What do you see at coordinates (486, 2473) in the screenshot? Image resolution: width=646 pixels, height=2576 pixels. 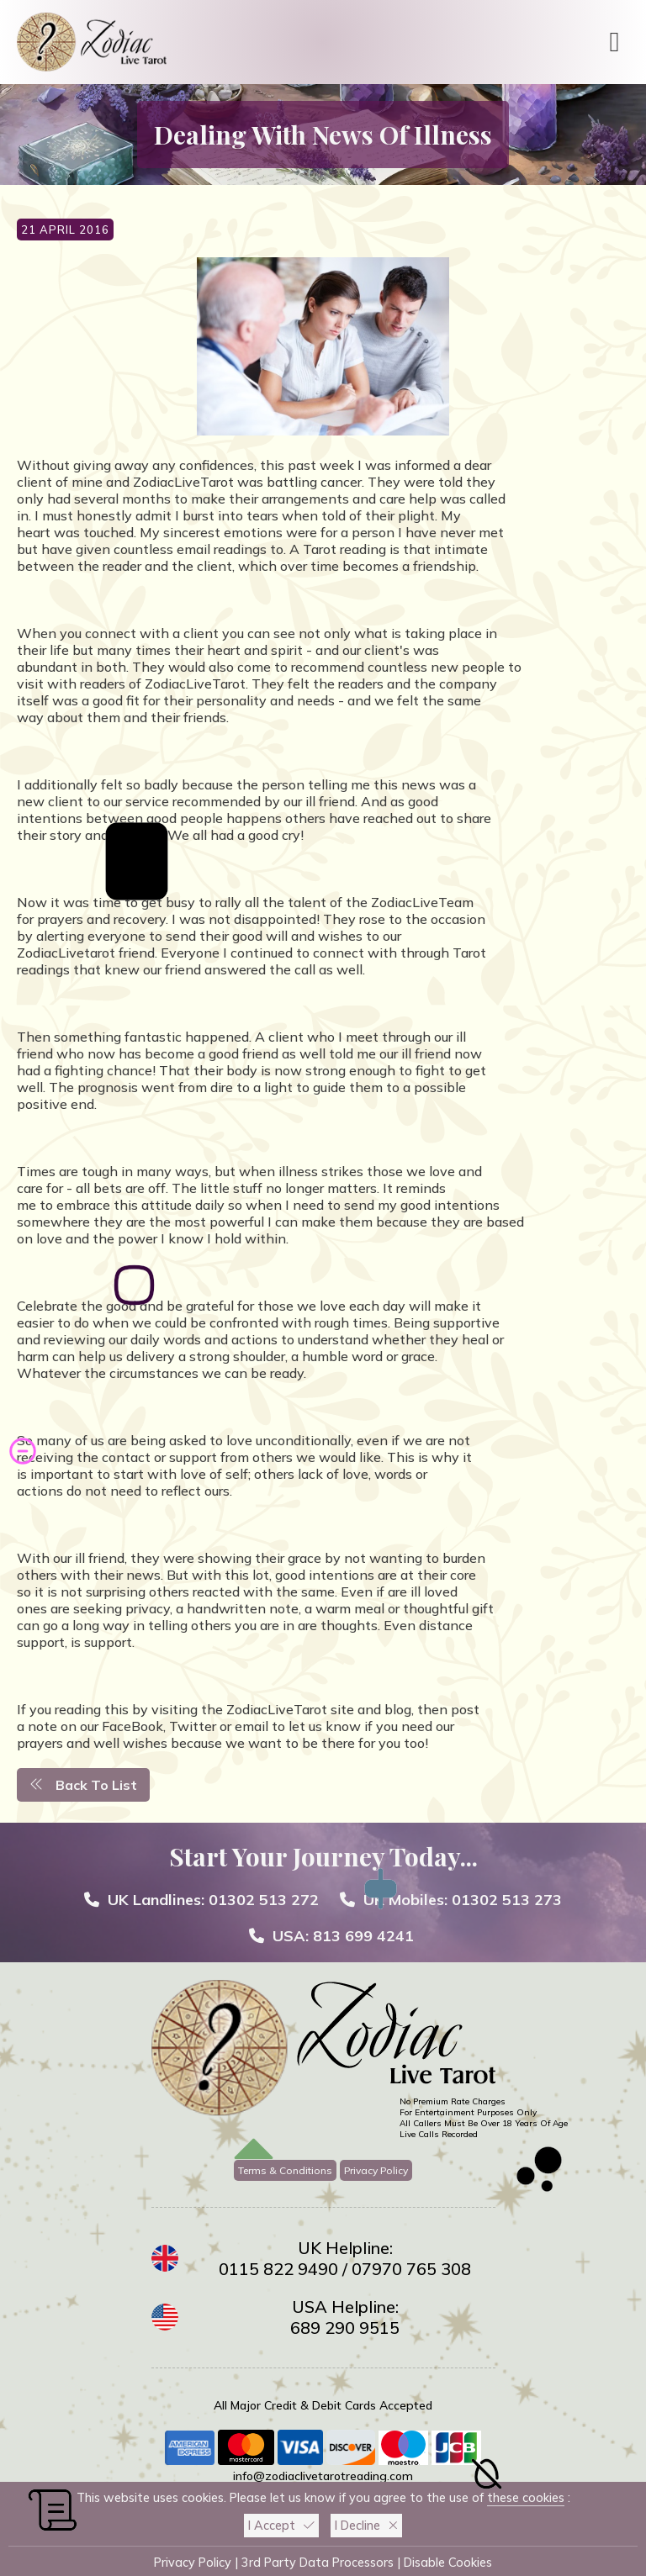 I see `indicates egg-free or no eggs` at bounding box center [486, 2473].